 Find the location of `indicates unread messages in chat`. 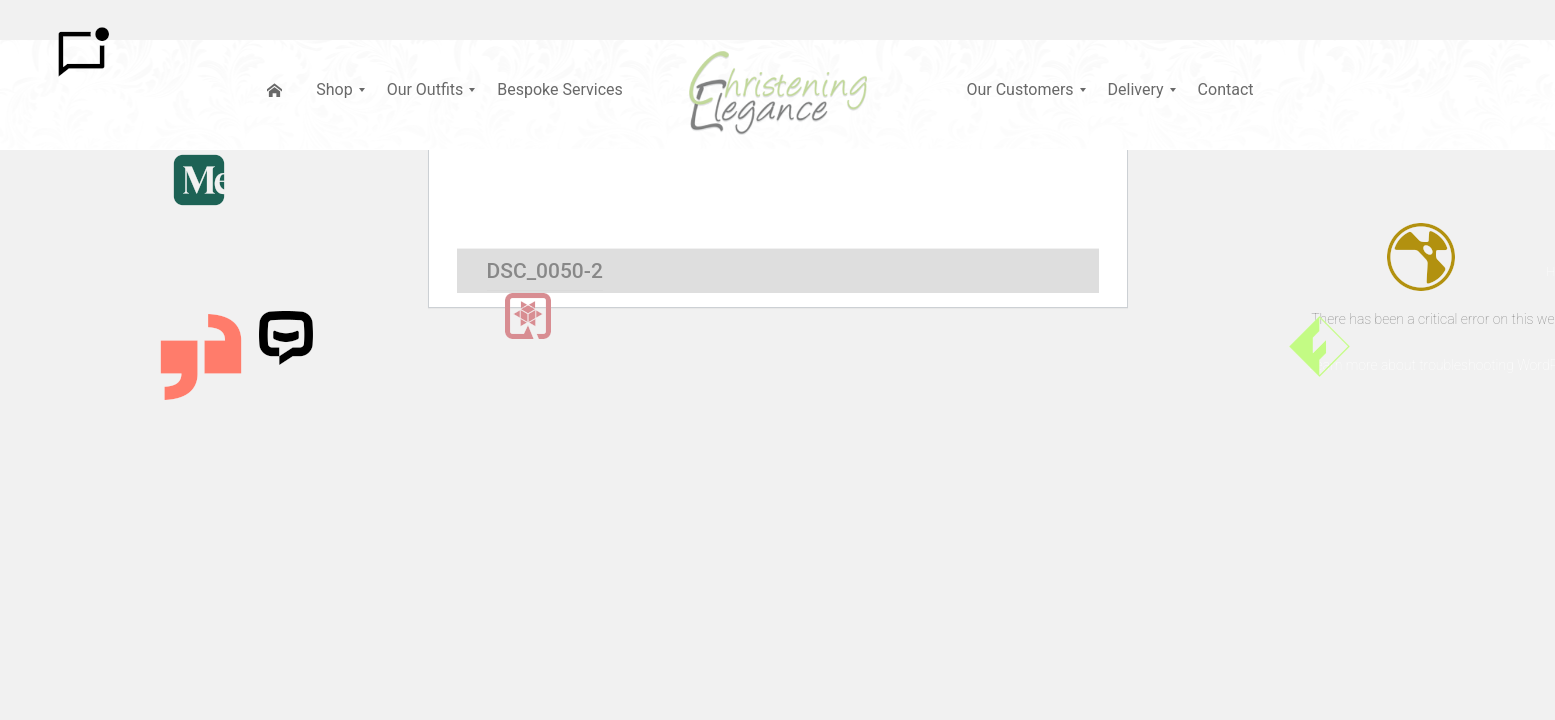

indicates unread messages in chat is located at coordinates (81, 52).